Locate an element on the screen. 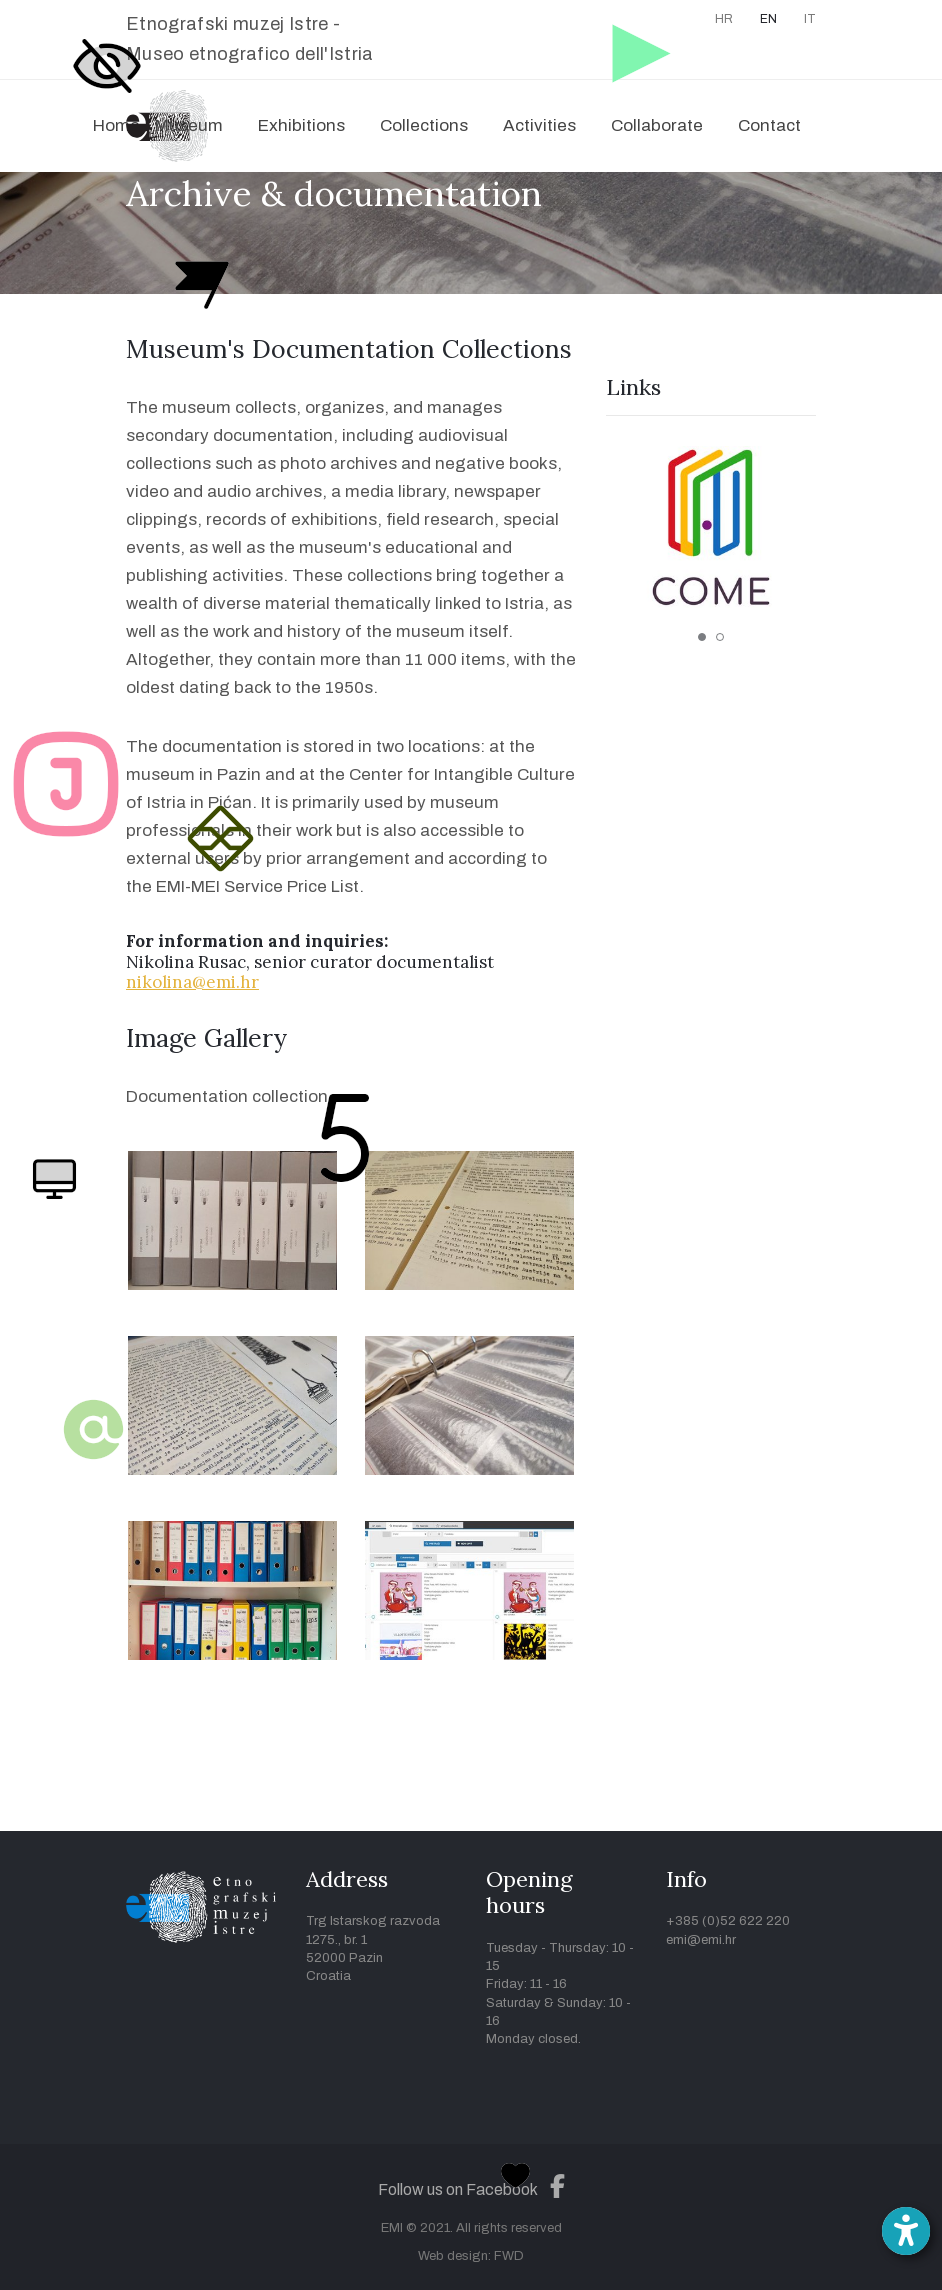  indicates the number five in a list or sequence is located at coordinates (345, 1138).